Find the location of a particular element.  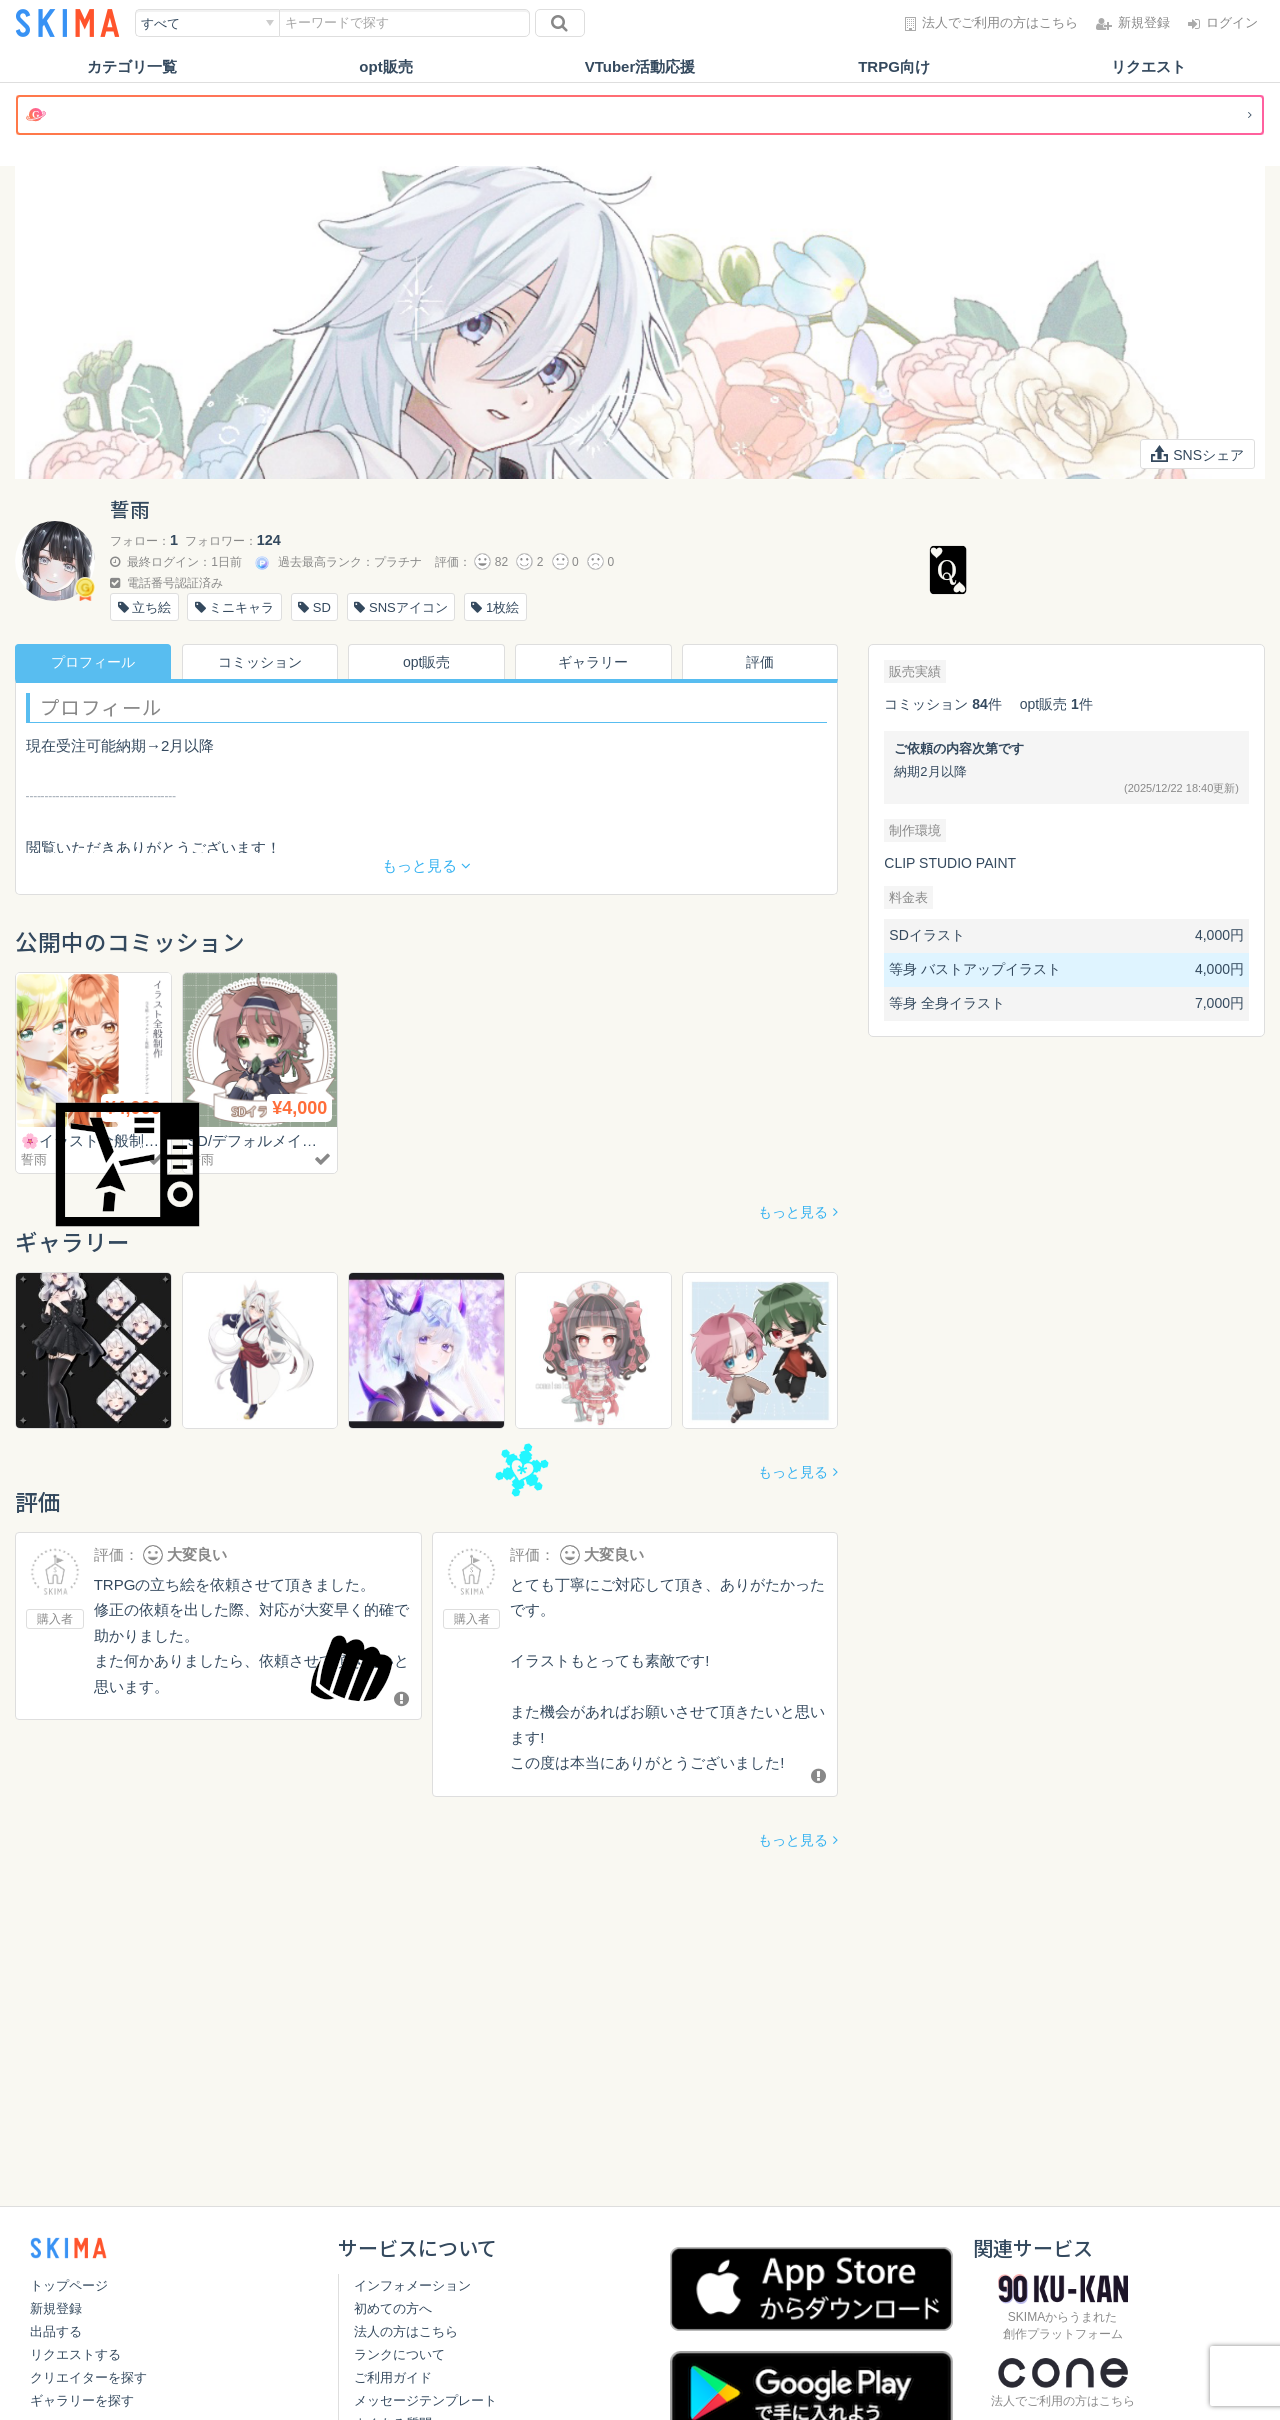

indicates a frozen or cold status effect in gameplay is located at coordinates (522, 1470).